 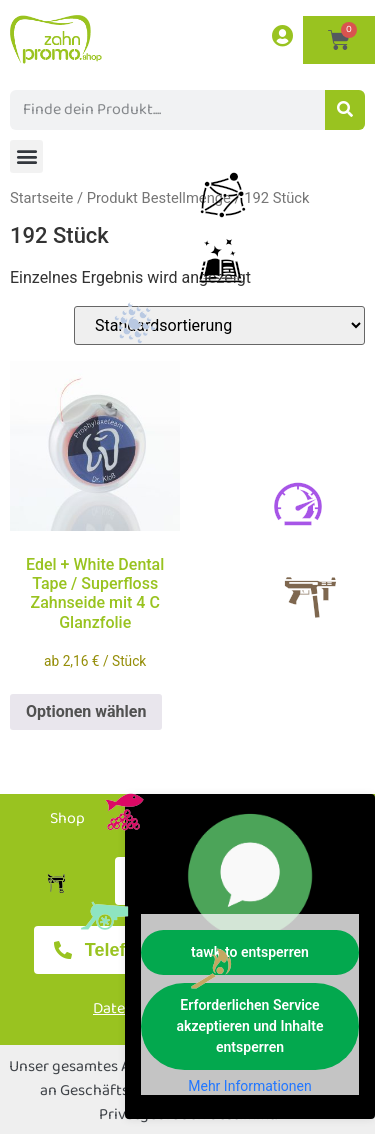 I want to click on equip saddle to mount, so click(x=56, y=883).